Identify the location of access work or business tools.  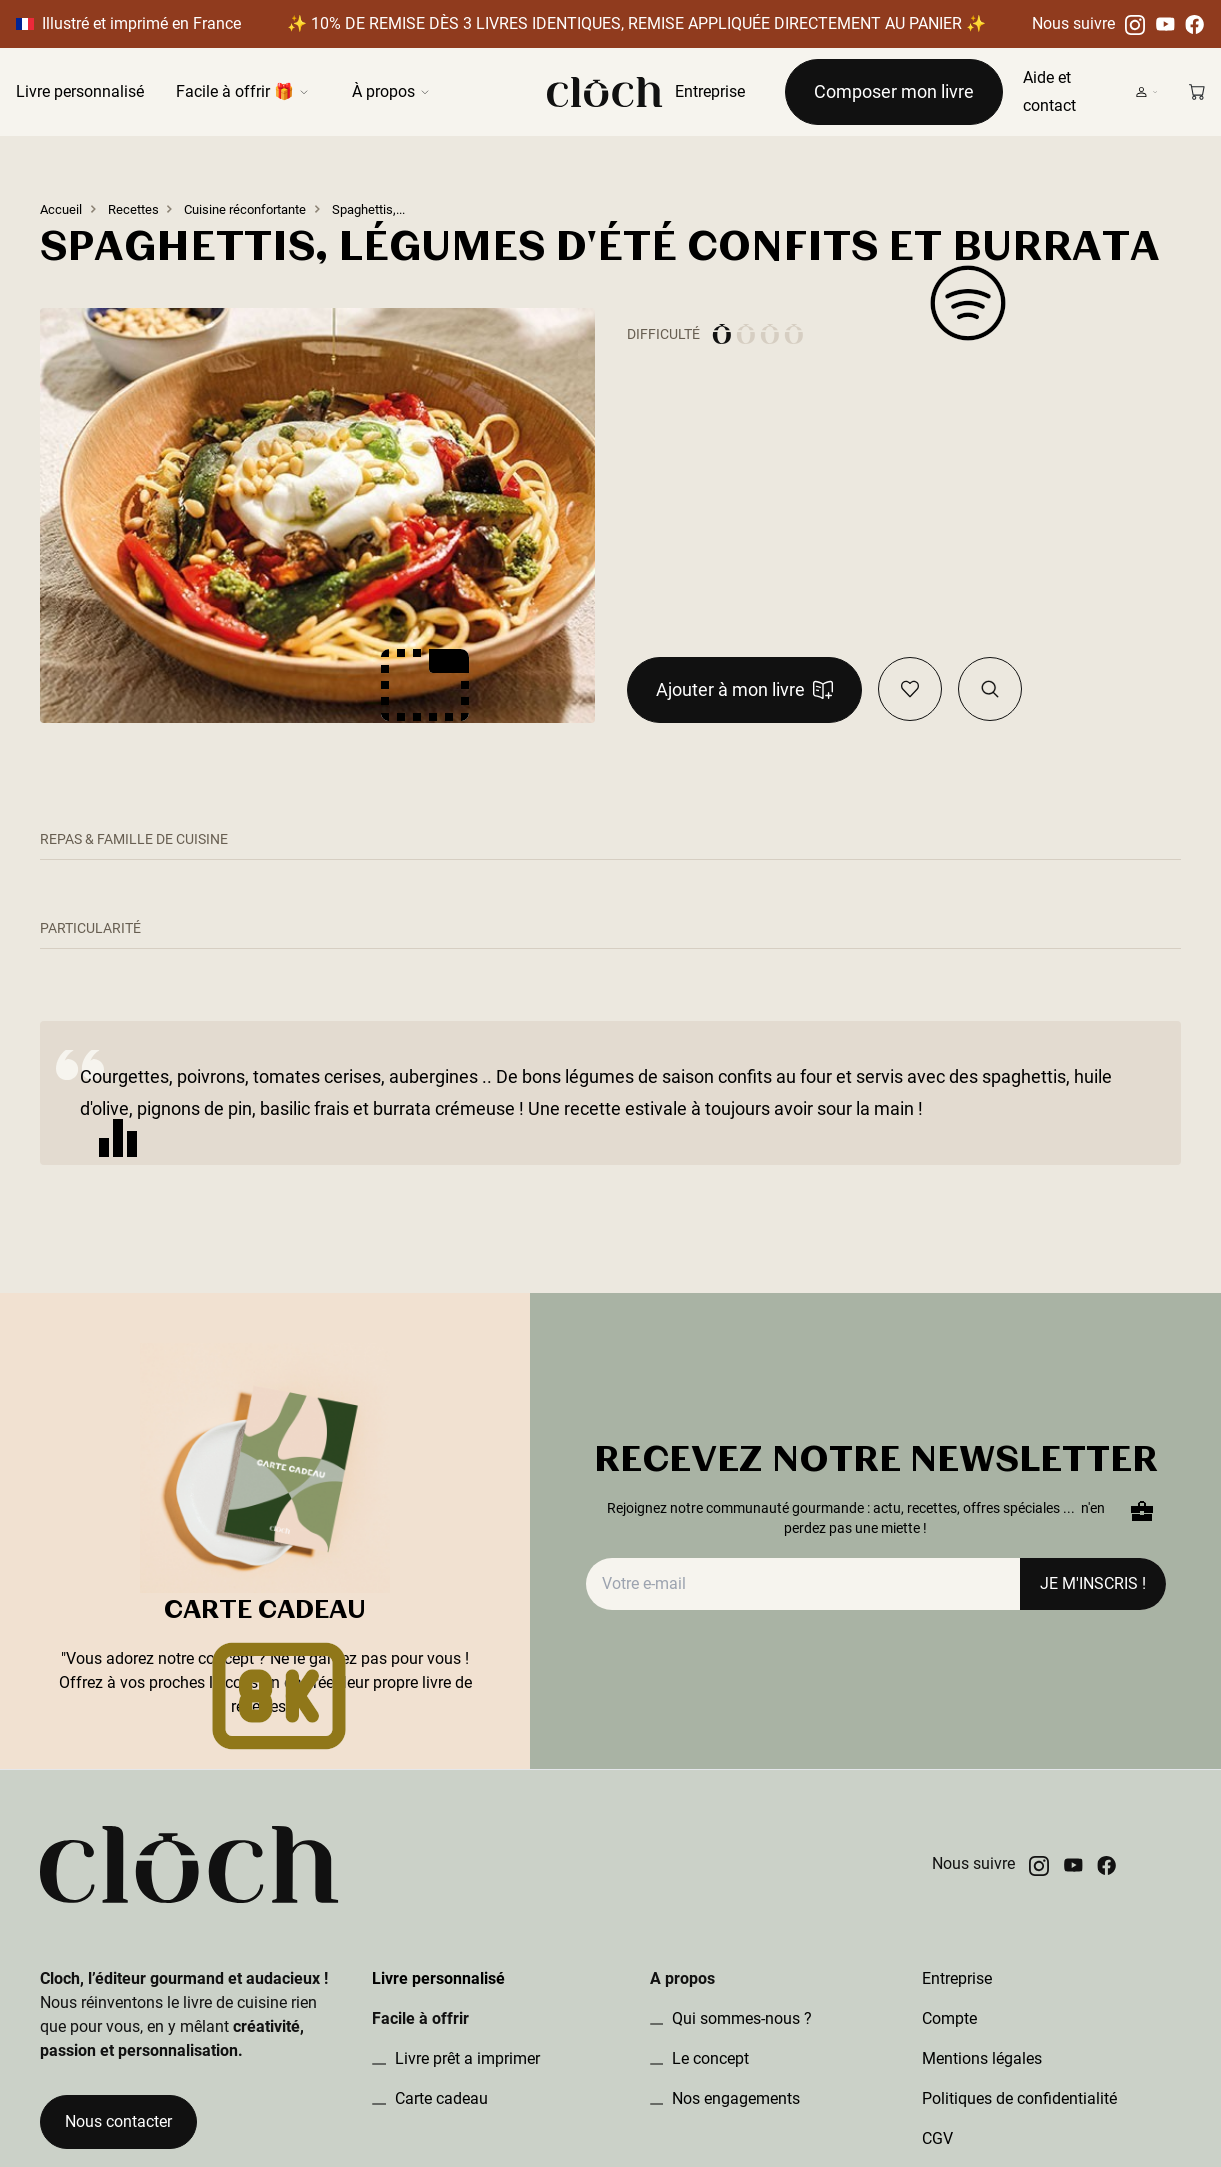
(1142, 1511).